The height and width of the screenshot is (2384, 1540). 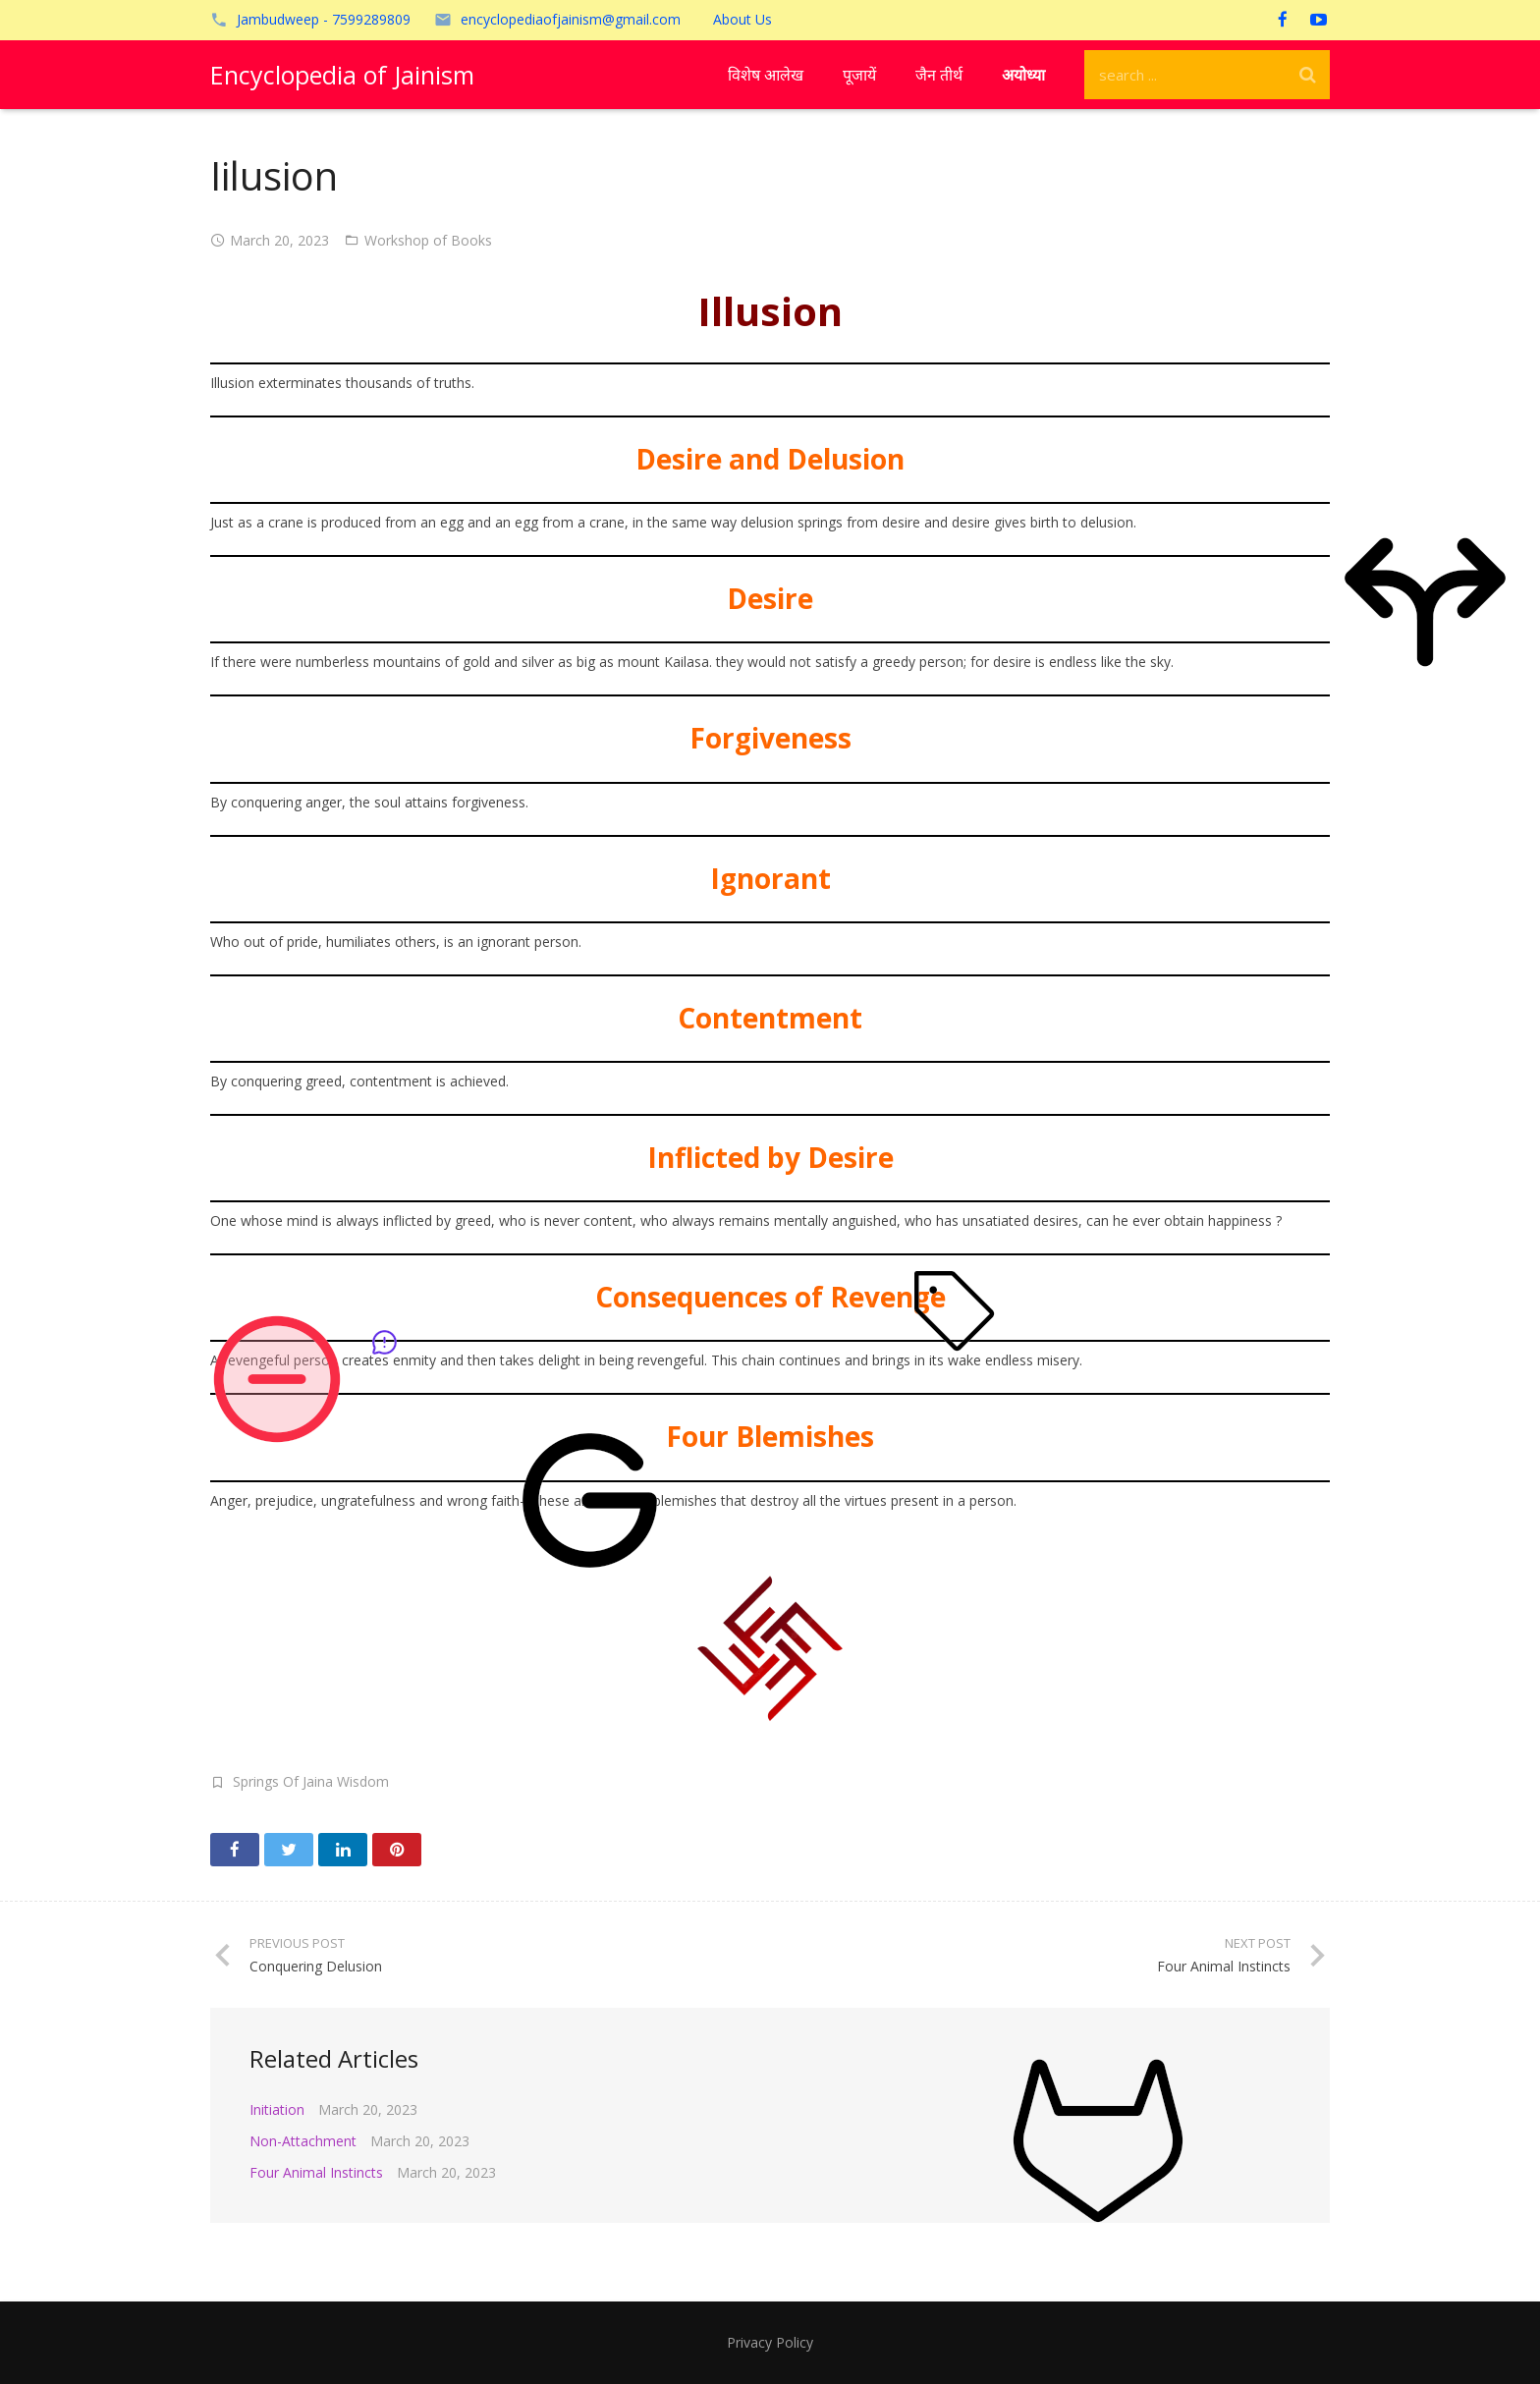 I want to click on message with a warning or alert, so click(x=384, y=1342).